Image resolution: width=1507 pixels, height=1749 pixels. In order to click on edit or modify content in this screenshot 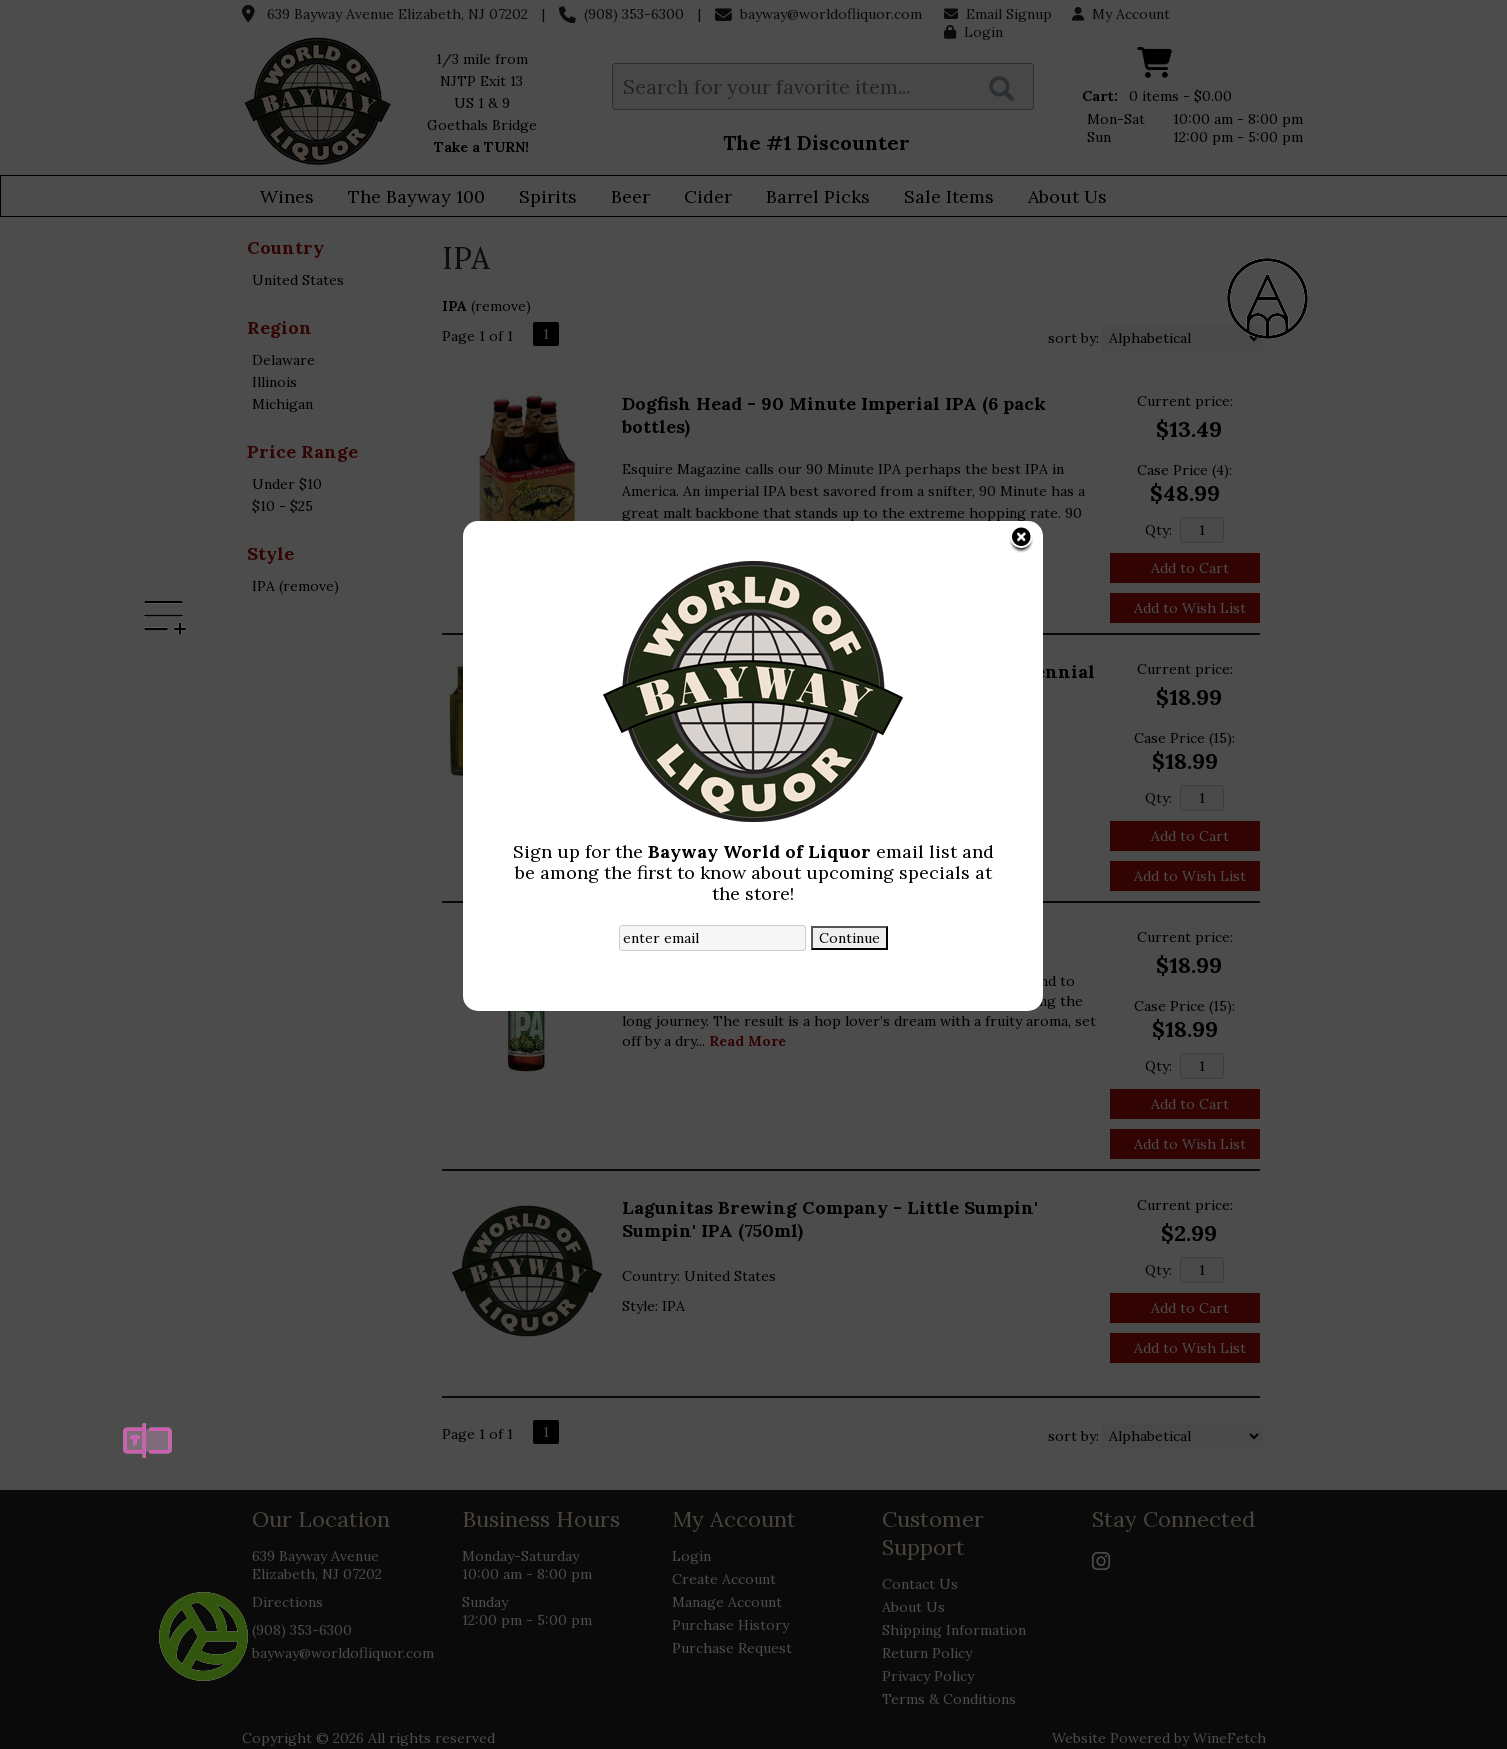, I will do `click(1267, 298)`.